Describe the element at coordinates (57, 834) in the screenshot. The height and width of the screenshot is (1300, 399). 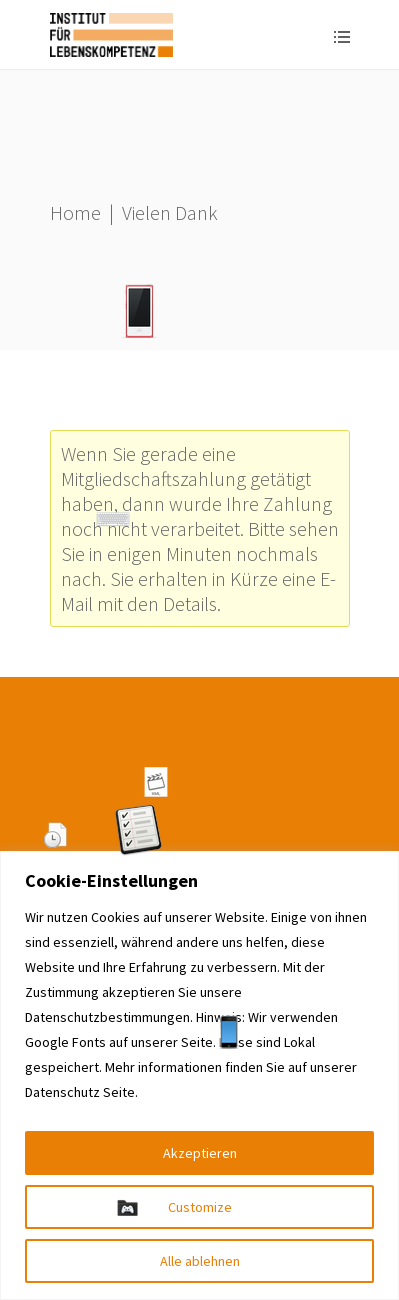
I see `view file history or previous versions` at that location.